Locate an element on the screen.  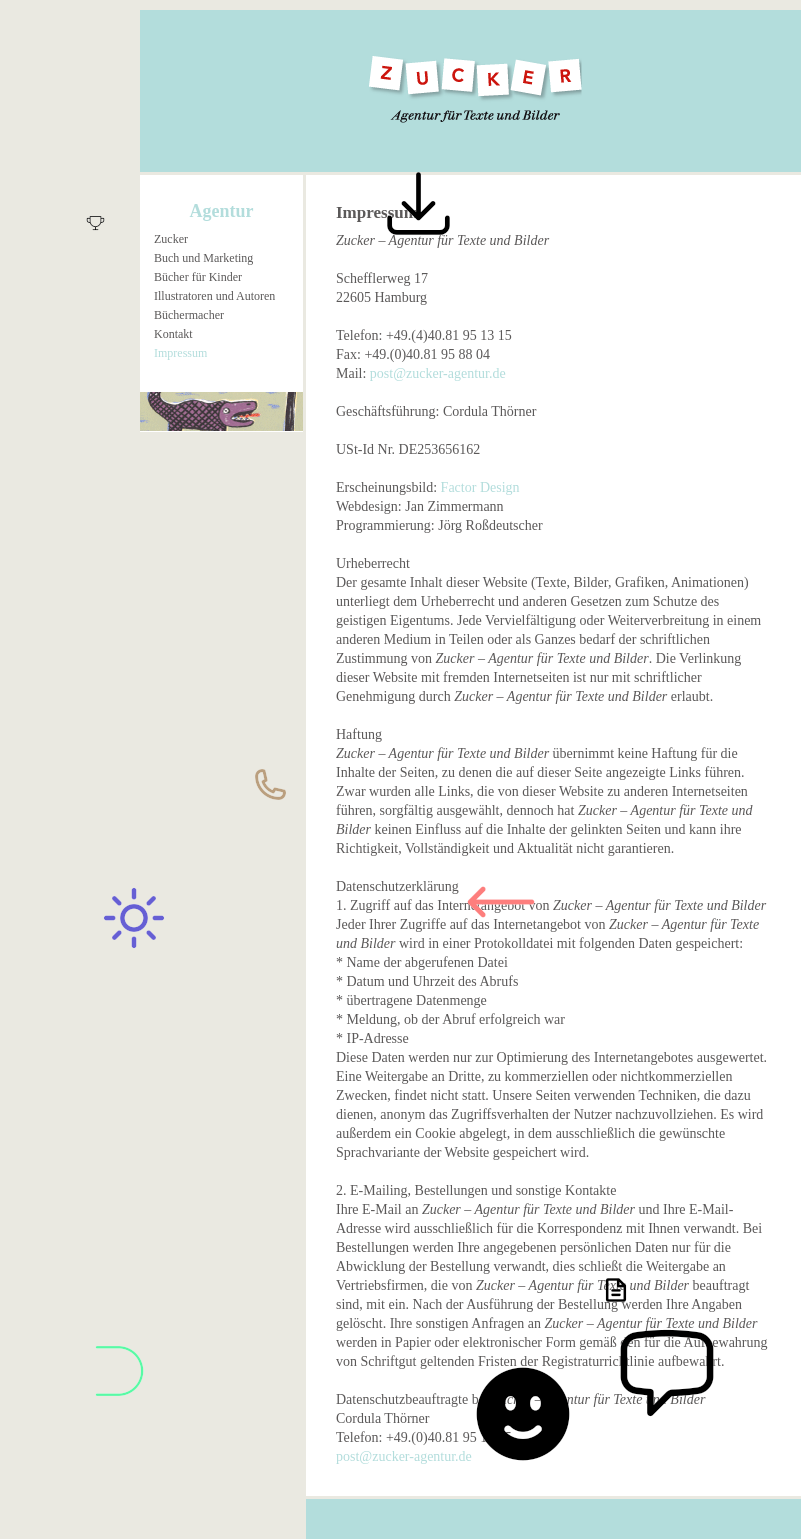
mathematical superset proper of symbol is located at coordinates (116, 1371).